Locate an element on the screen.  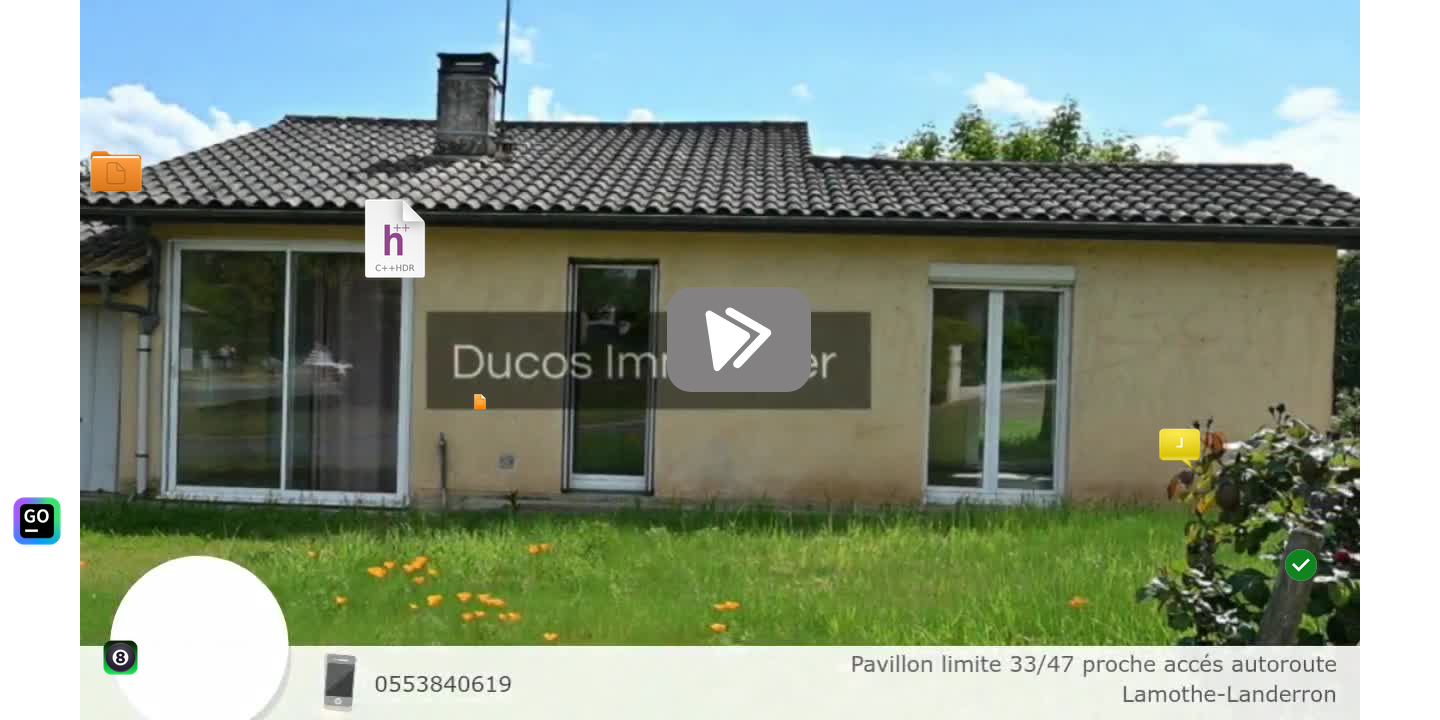
a C++ header file is located at coordinates (395, 240).